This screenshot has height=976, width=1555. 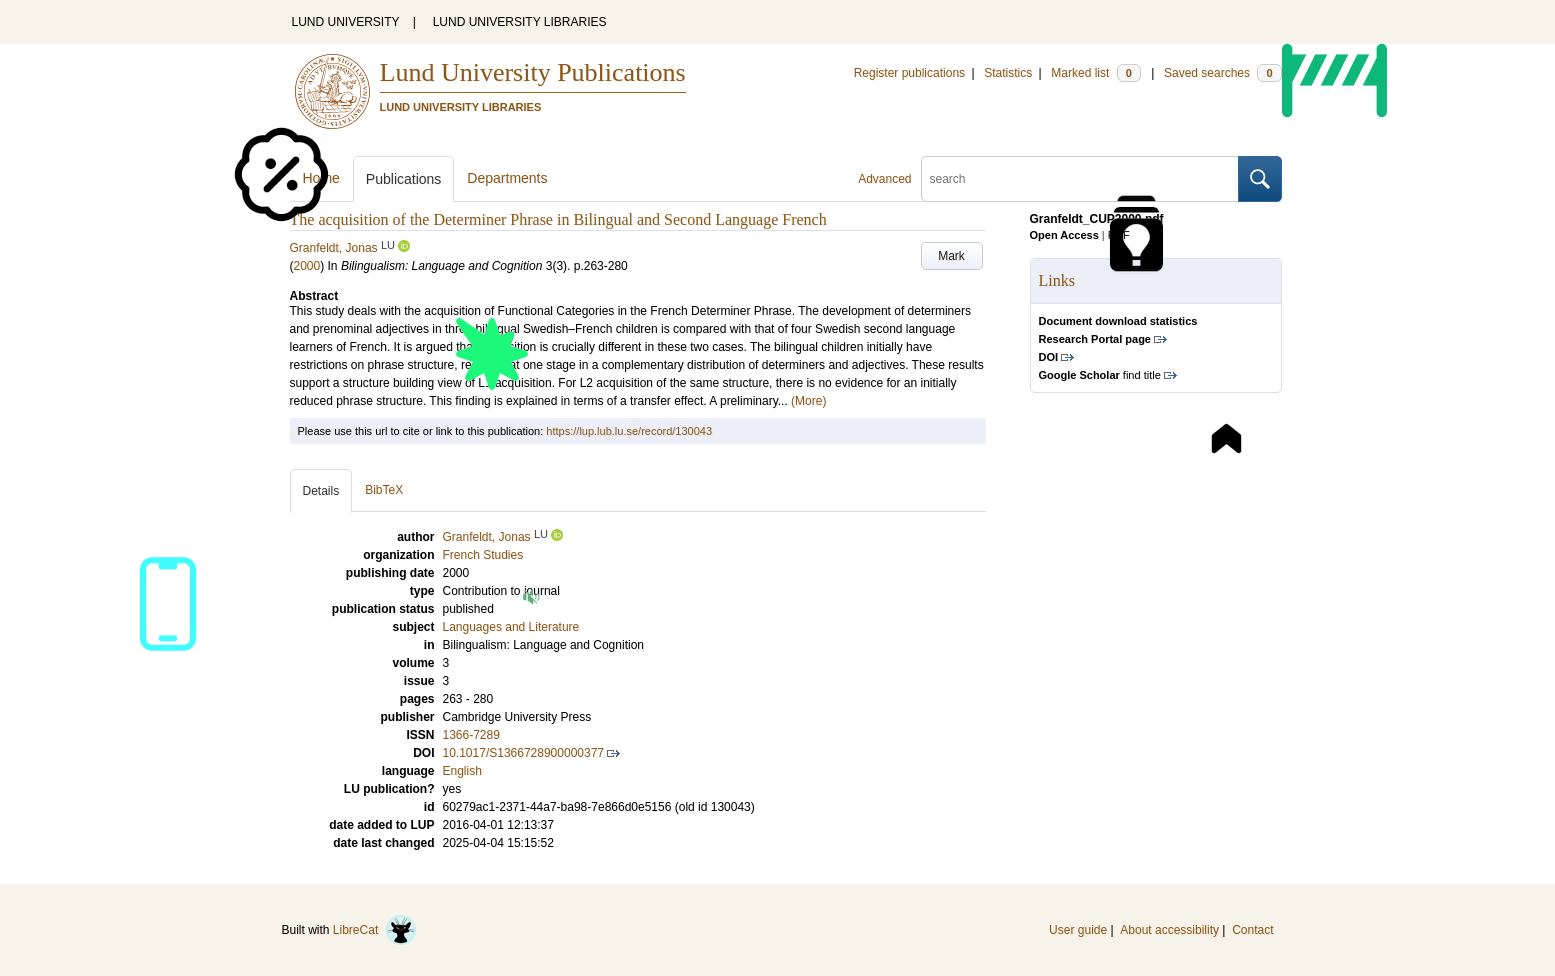 What do you see at coordinates (168, 604) in the screenshot?
I see `access mobile device settings` at bounding box center [168, 604].